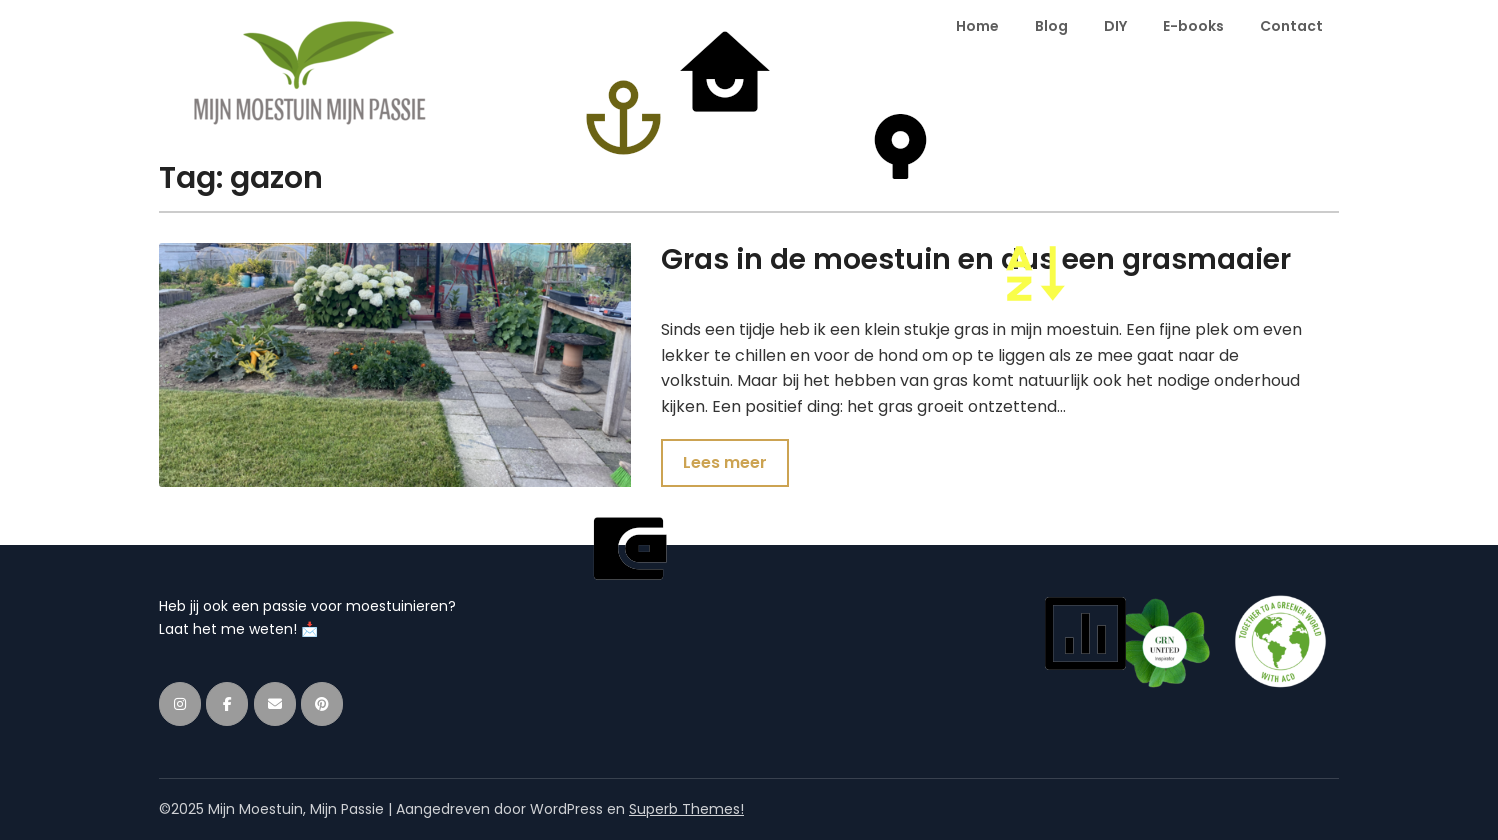 The image size is (1498, 840). Describe the element at coordinates (623, 117) in the screenshot. I see `set a fixed anchor point on the map` at that location.